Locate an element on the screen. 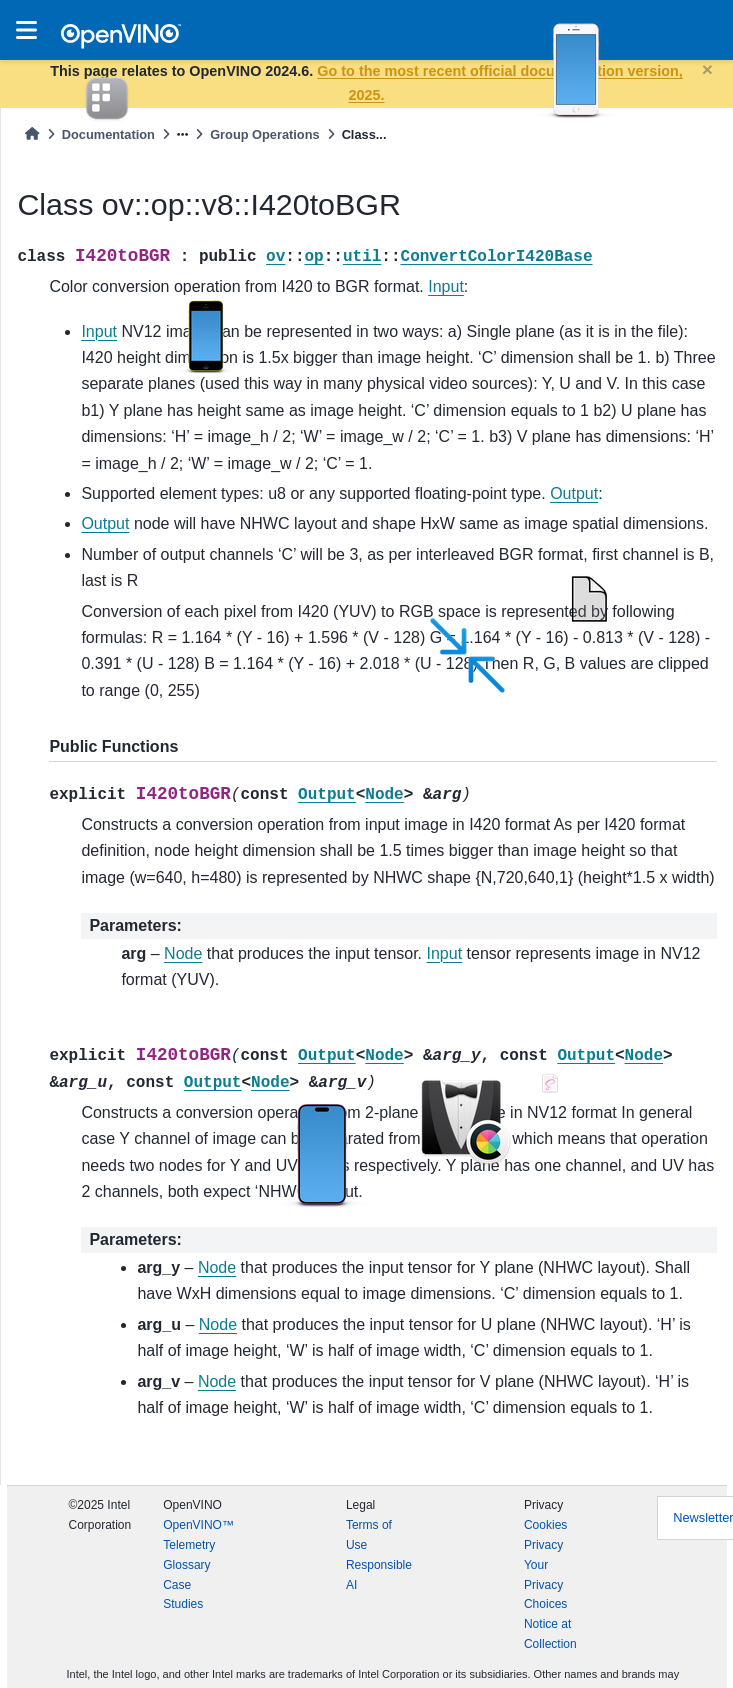 This screenshot has width=733, height=1688. compress or reduce file size is located at coordinates (467, 655).